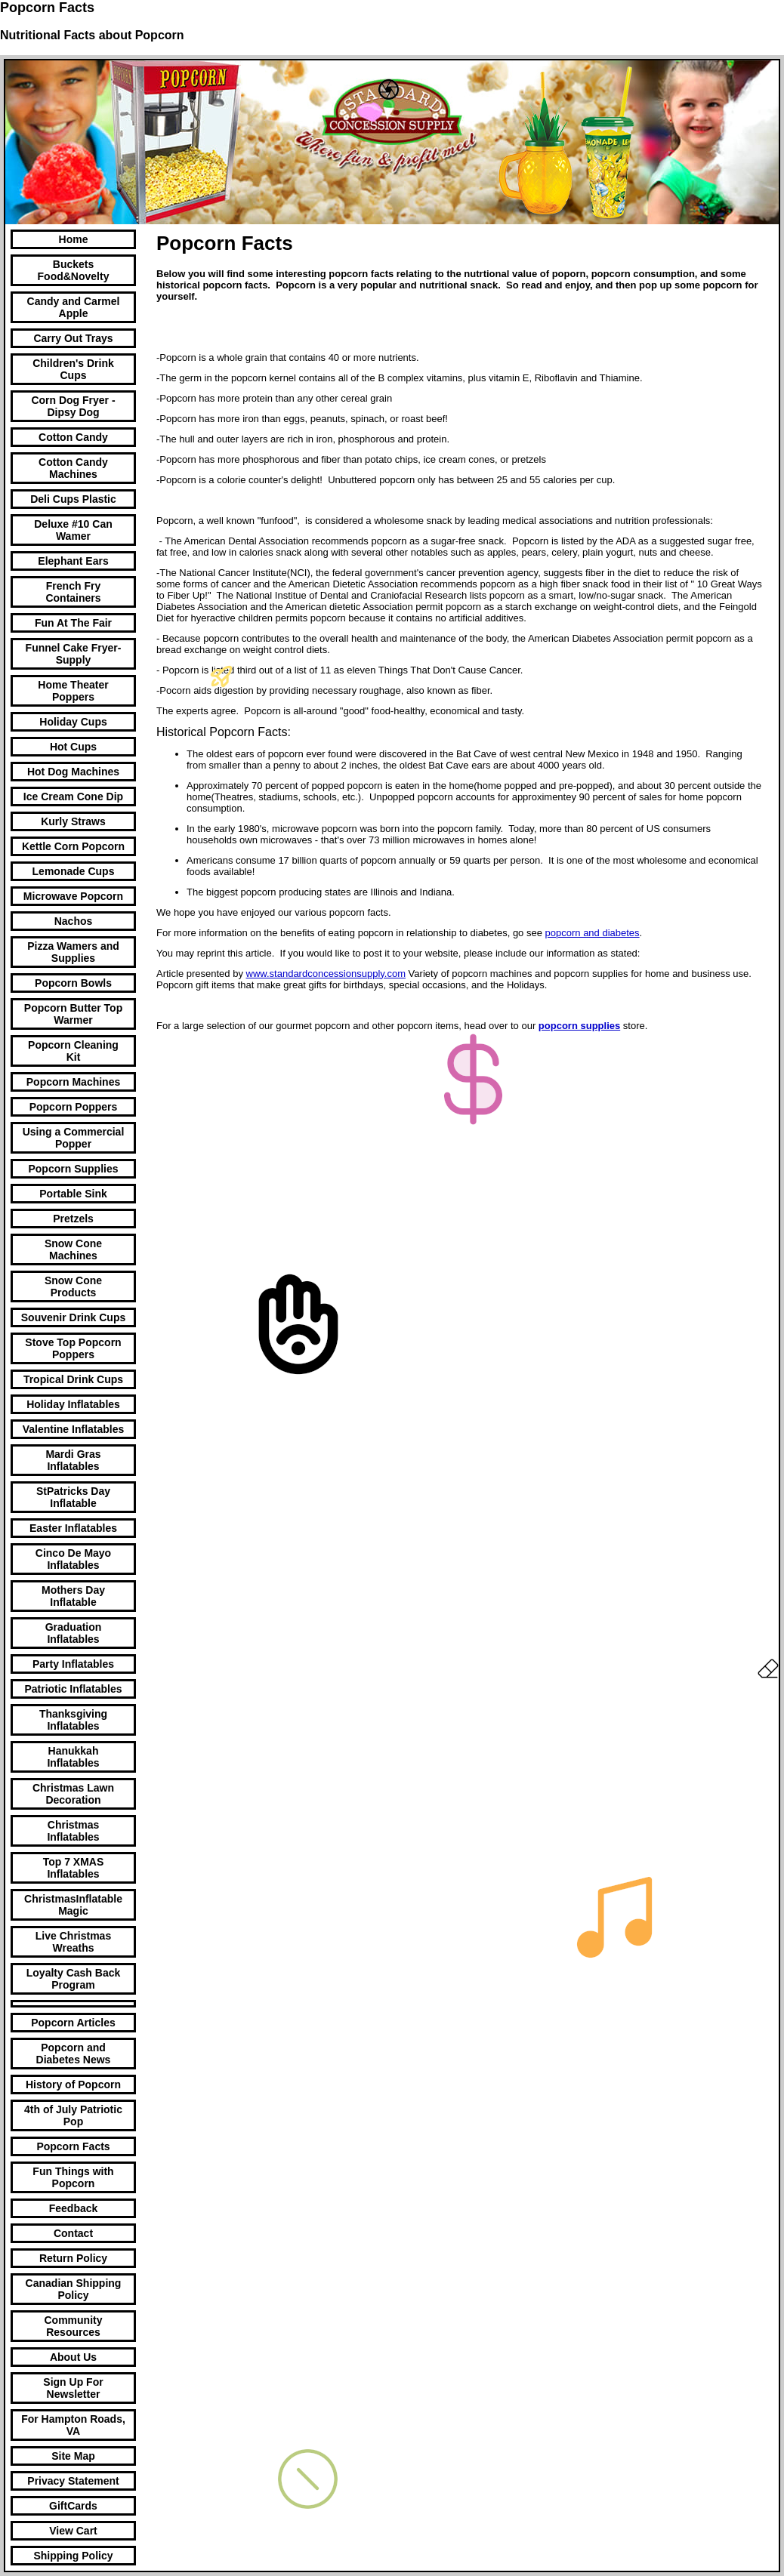 The width and height of the screenshot is (784, 2576). Describe the element at coordinates (768, 1669) in the screenshot. I see `erase or clear content` at that location.